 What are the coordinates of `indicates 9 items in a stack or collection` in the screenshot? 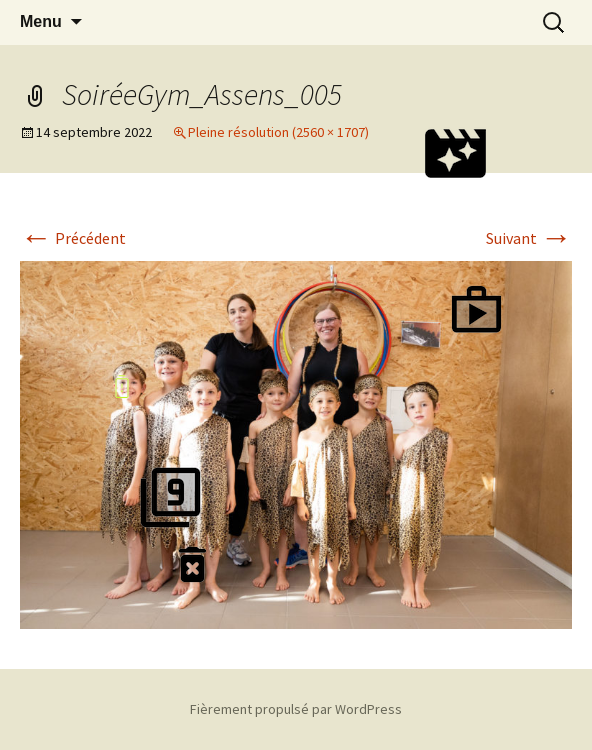 It's located at (170, 497).